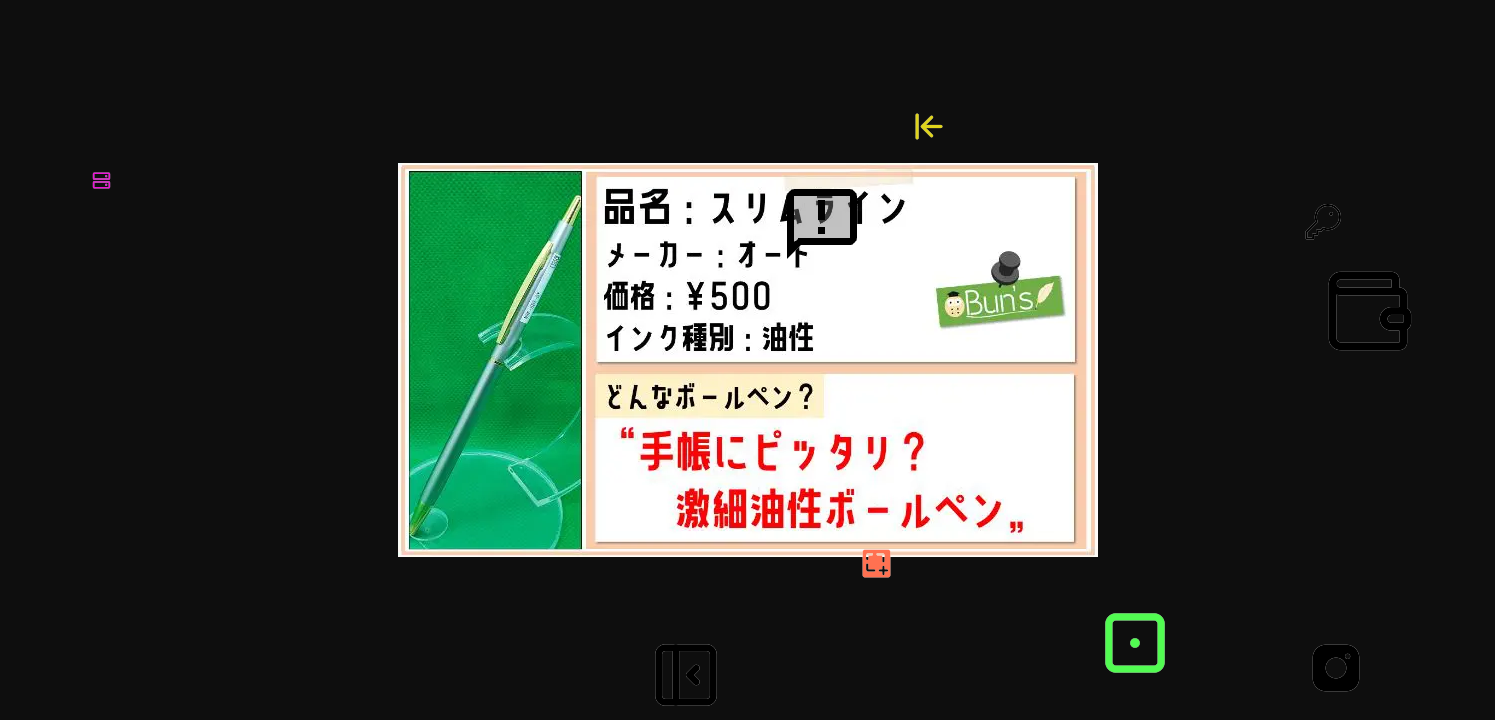 The image size is (1495, 720). What do you see at coordinates (1322, 222) in the screenshot?
I see `access security or password settings` at bounding box center [1322, 222].